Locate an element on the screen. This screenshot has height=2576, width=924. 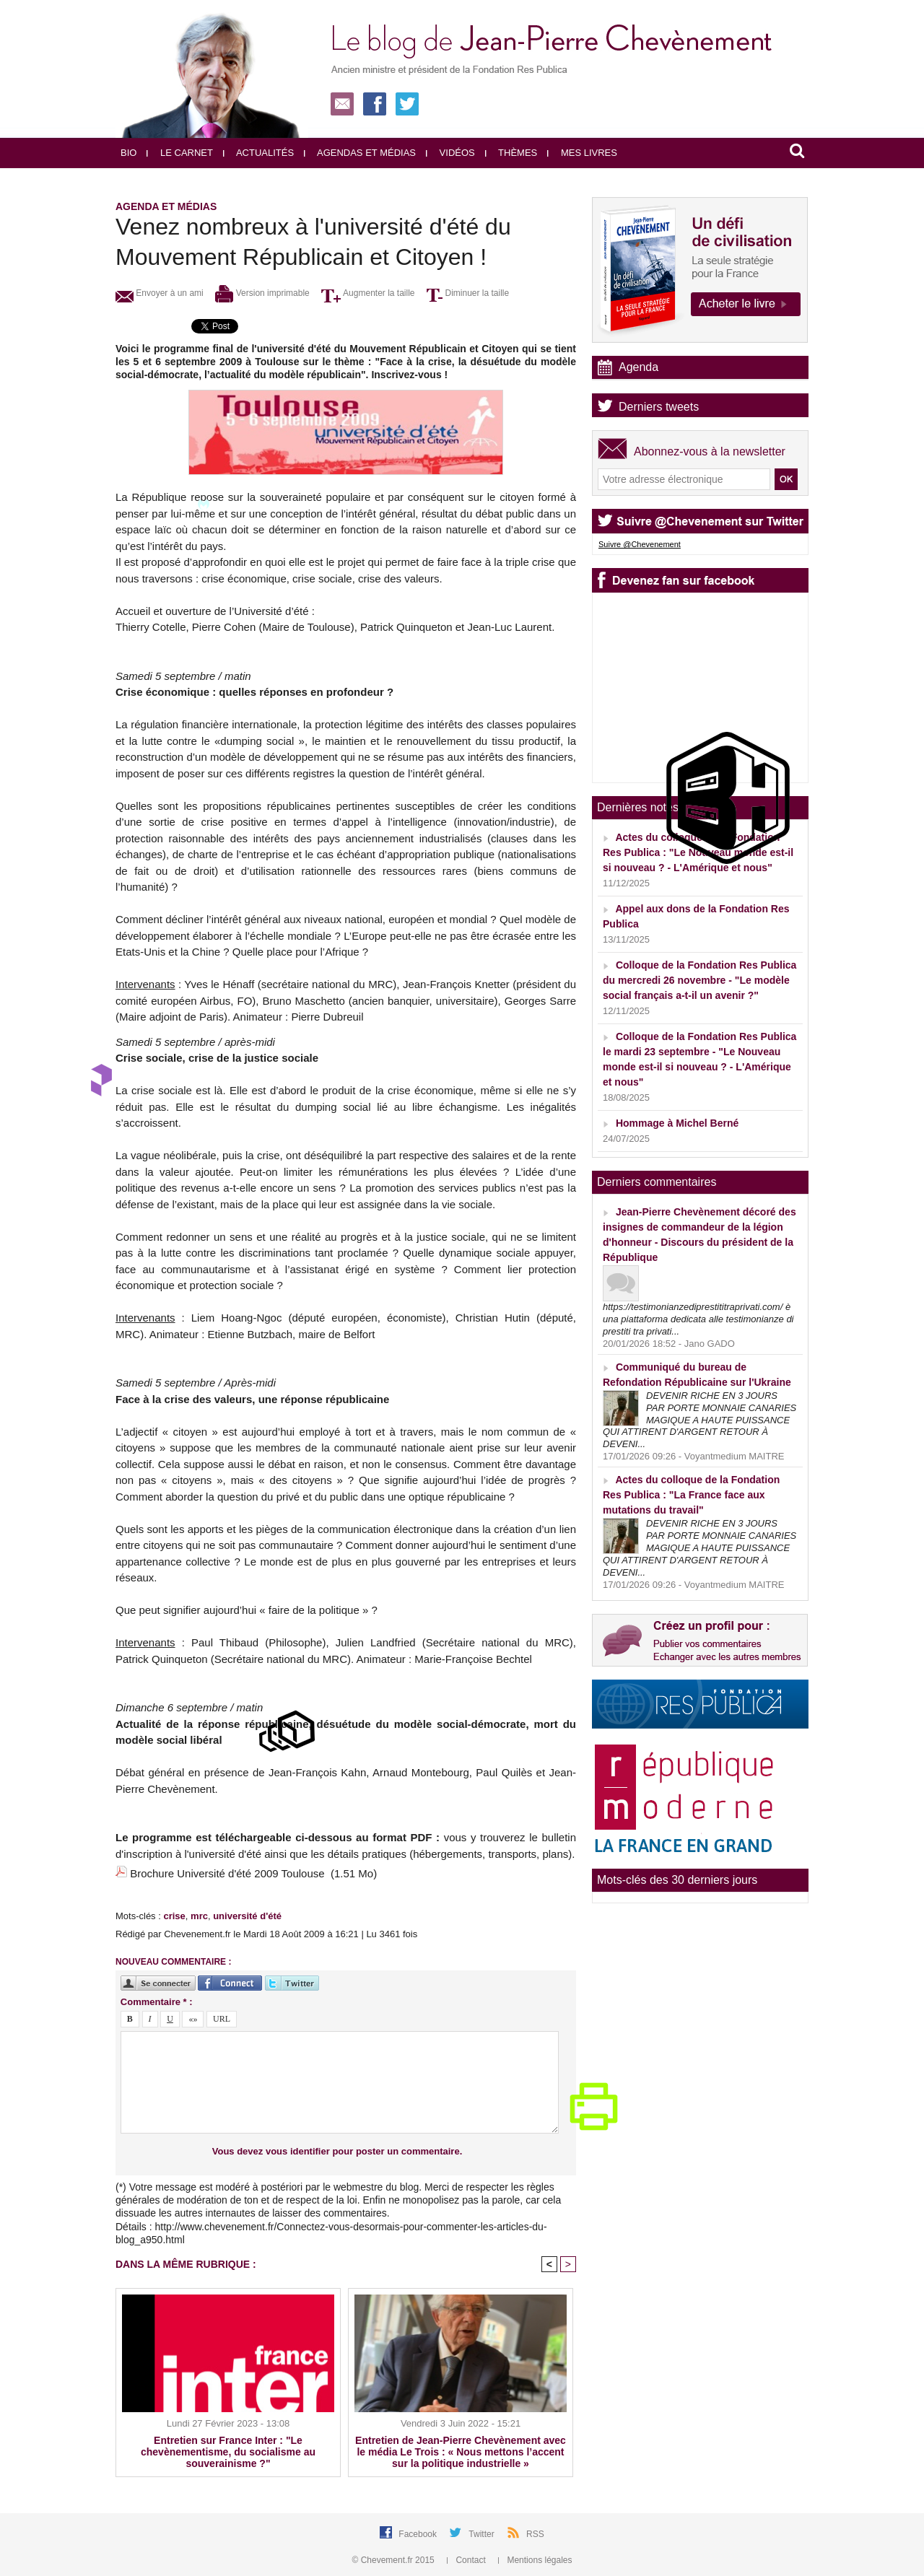
print the current document is located at coordinates (593, 2106).